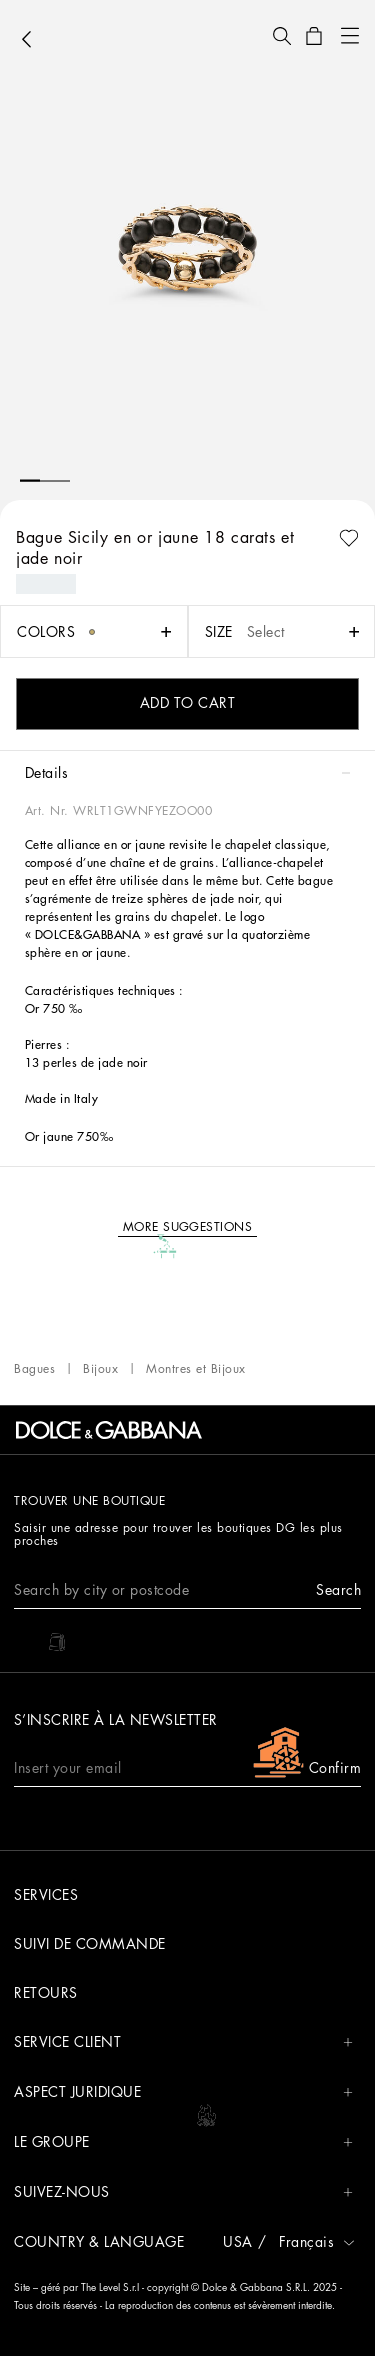 The image size is (375, 2356). What do you see at coordinates (206, 2115) in the screenshot?
I see `access camping or outdoor activity features` at bounding box center [206, 2115].